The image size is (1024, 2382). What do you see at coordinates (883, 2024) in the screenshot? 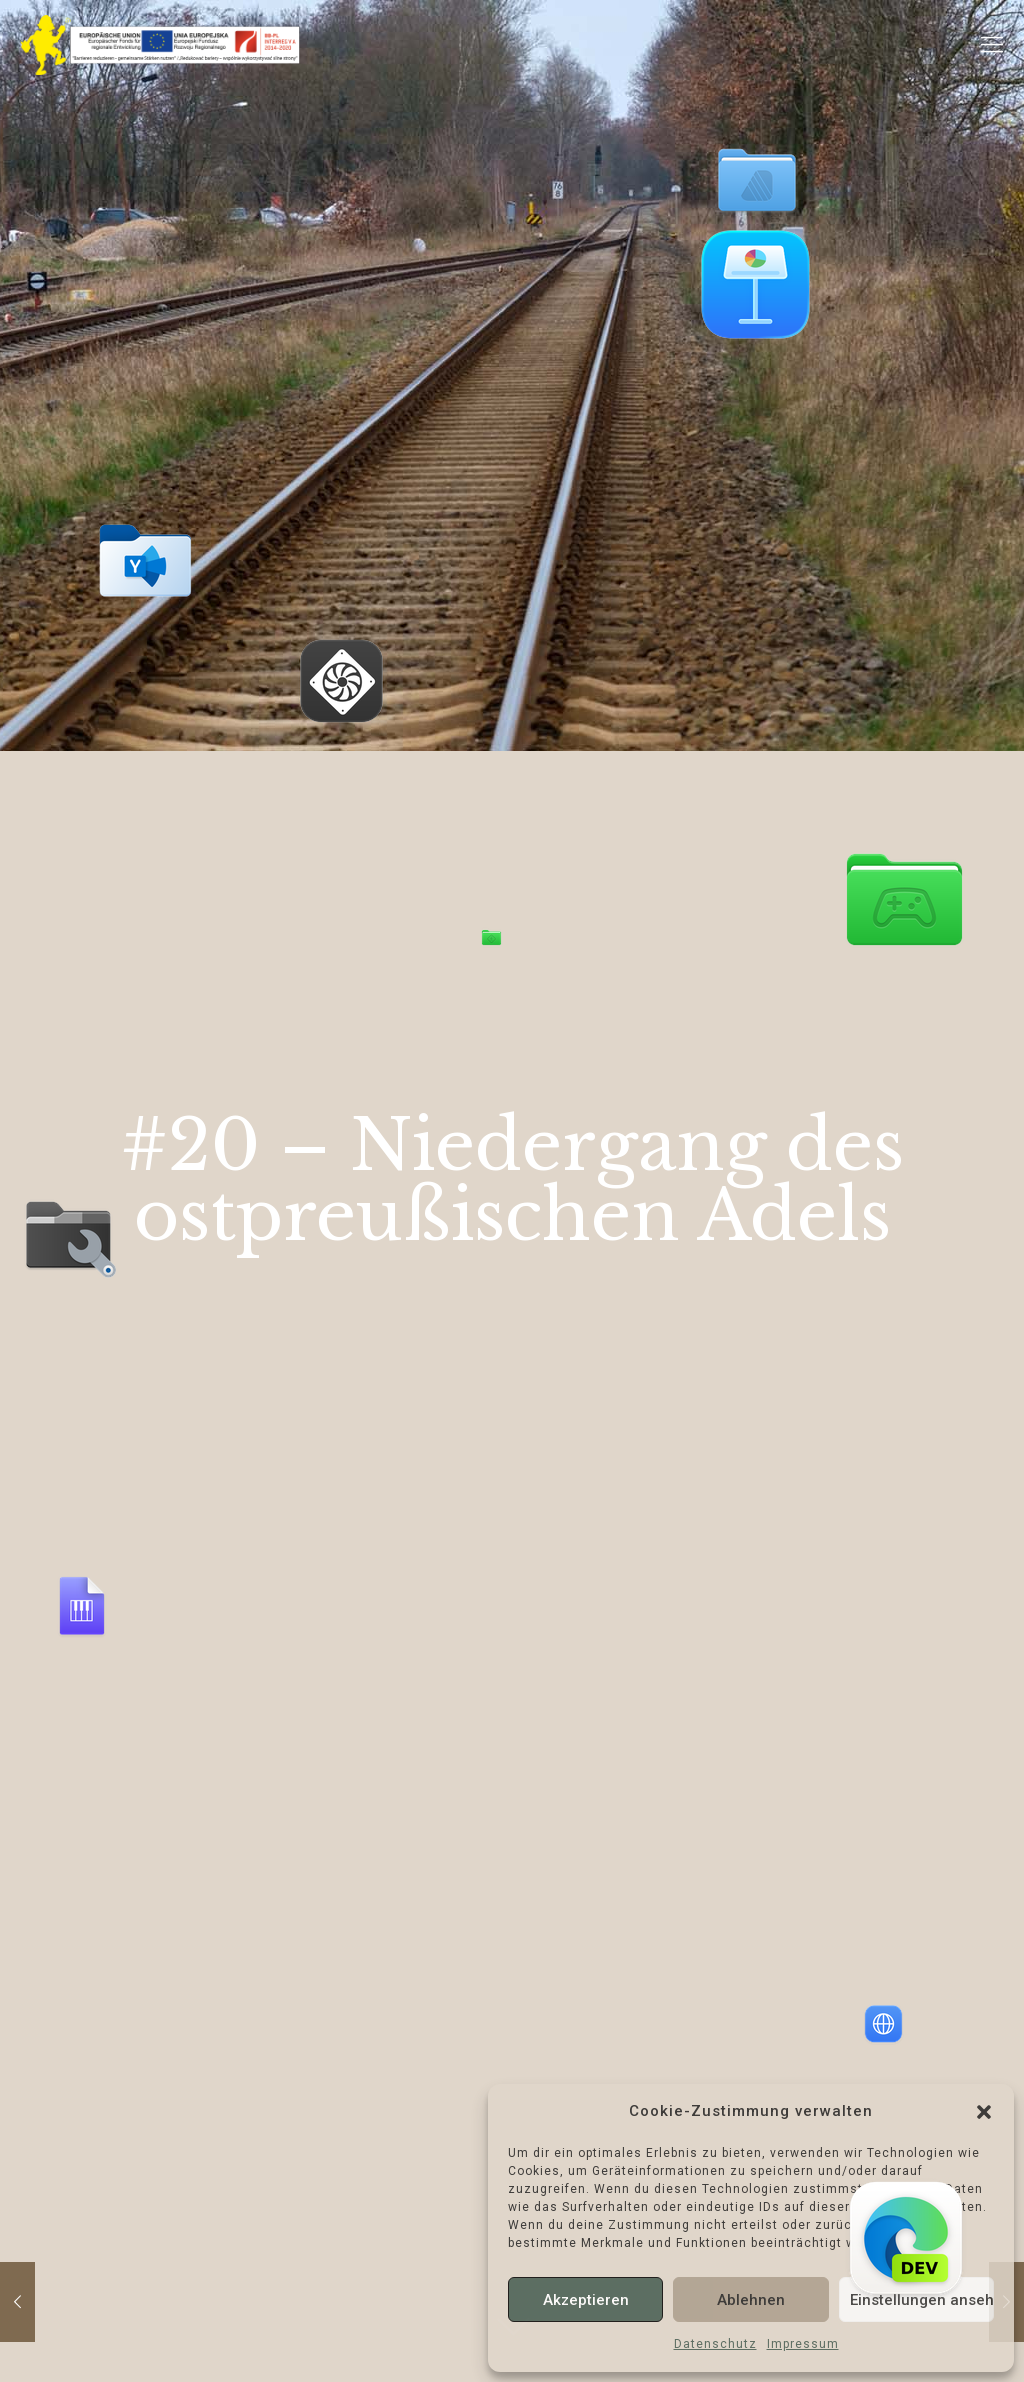
I see `open BitTorrent app settings` at bounding box center [883, 2024].